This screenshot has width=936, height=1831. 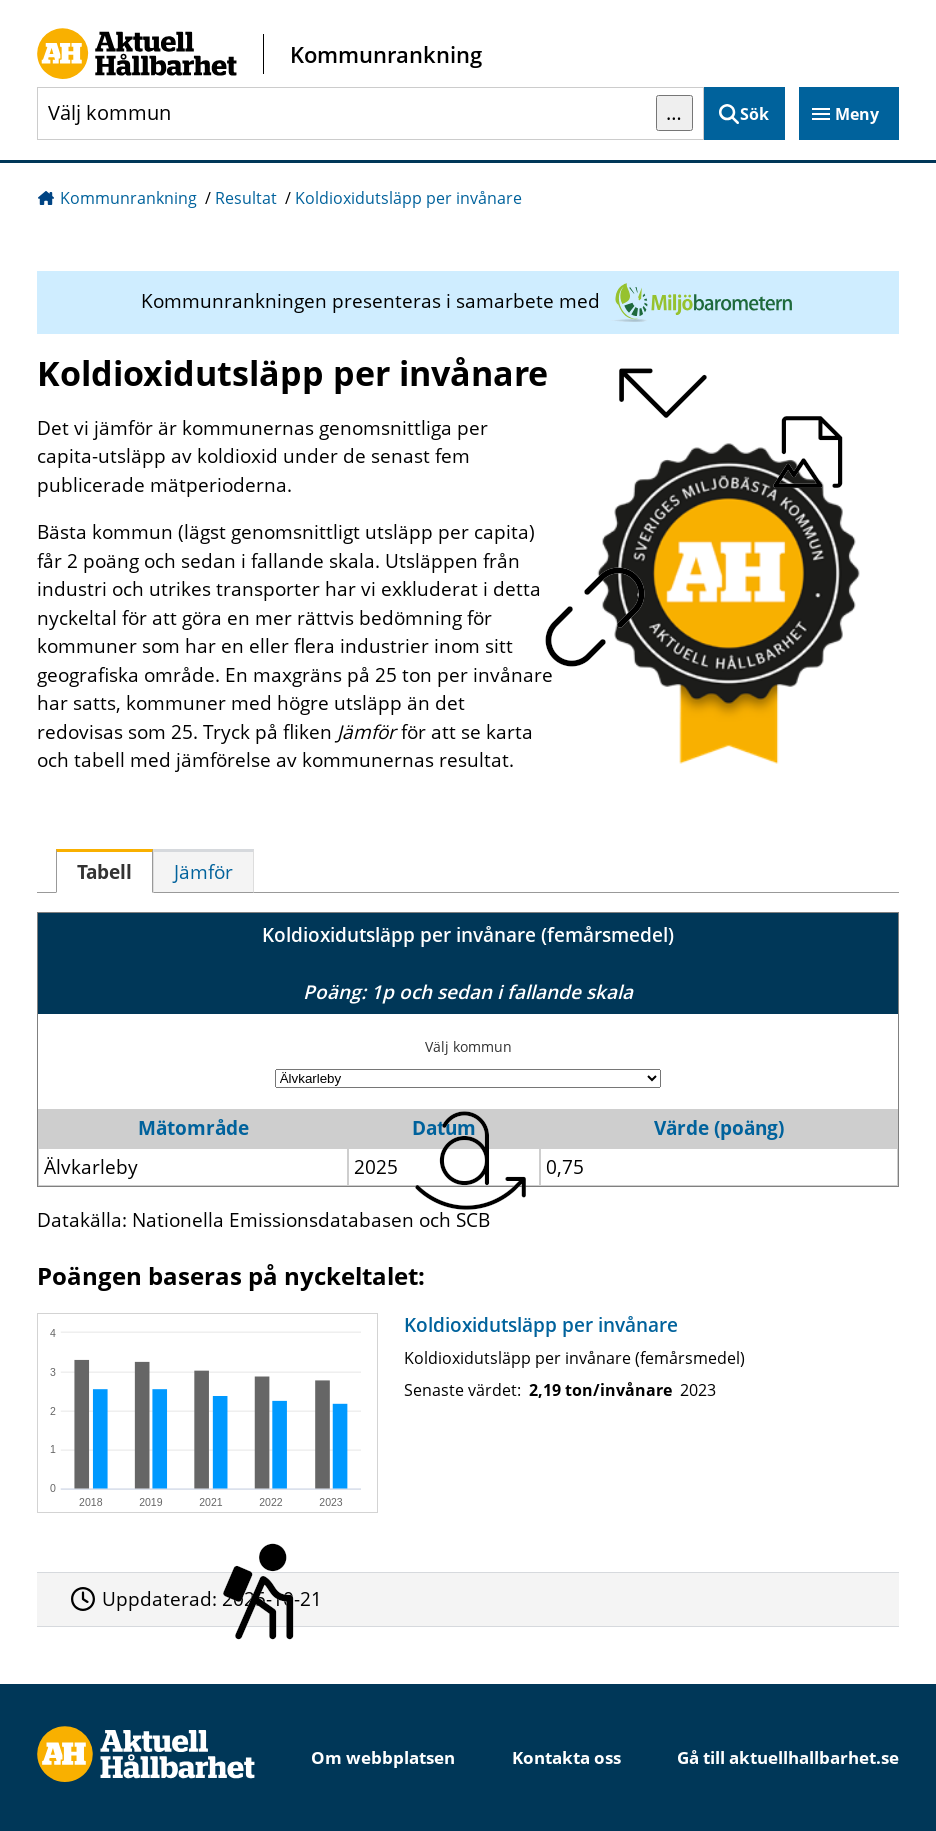 I want to click on visit amazon.com, so click(x=466, y=1158).